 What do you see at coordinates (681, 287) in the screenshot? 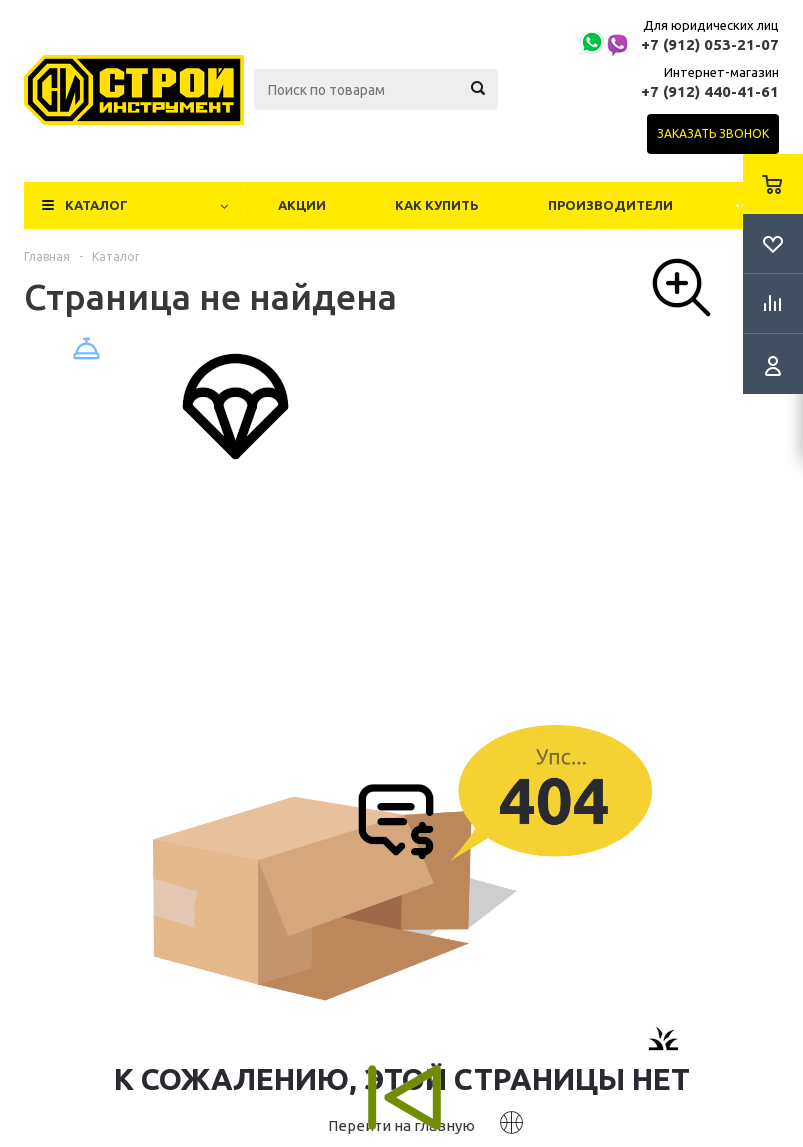
I see `zoom in on content` at bounding box center [681, 287].